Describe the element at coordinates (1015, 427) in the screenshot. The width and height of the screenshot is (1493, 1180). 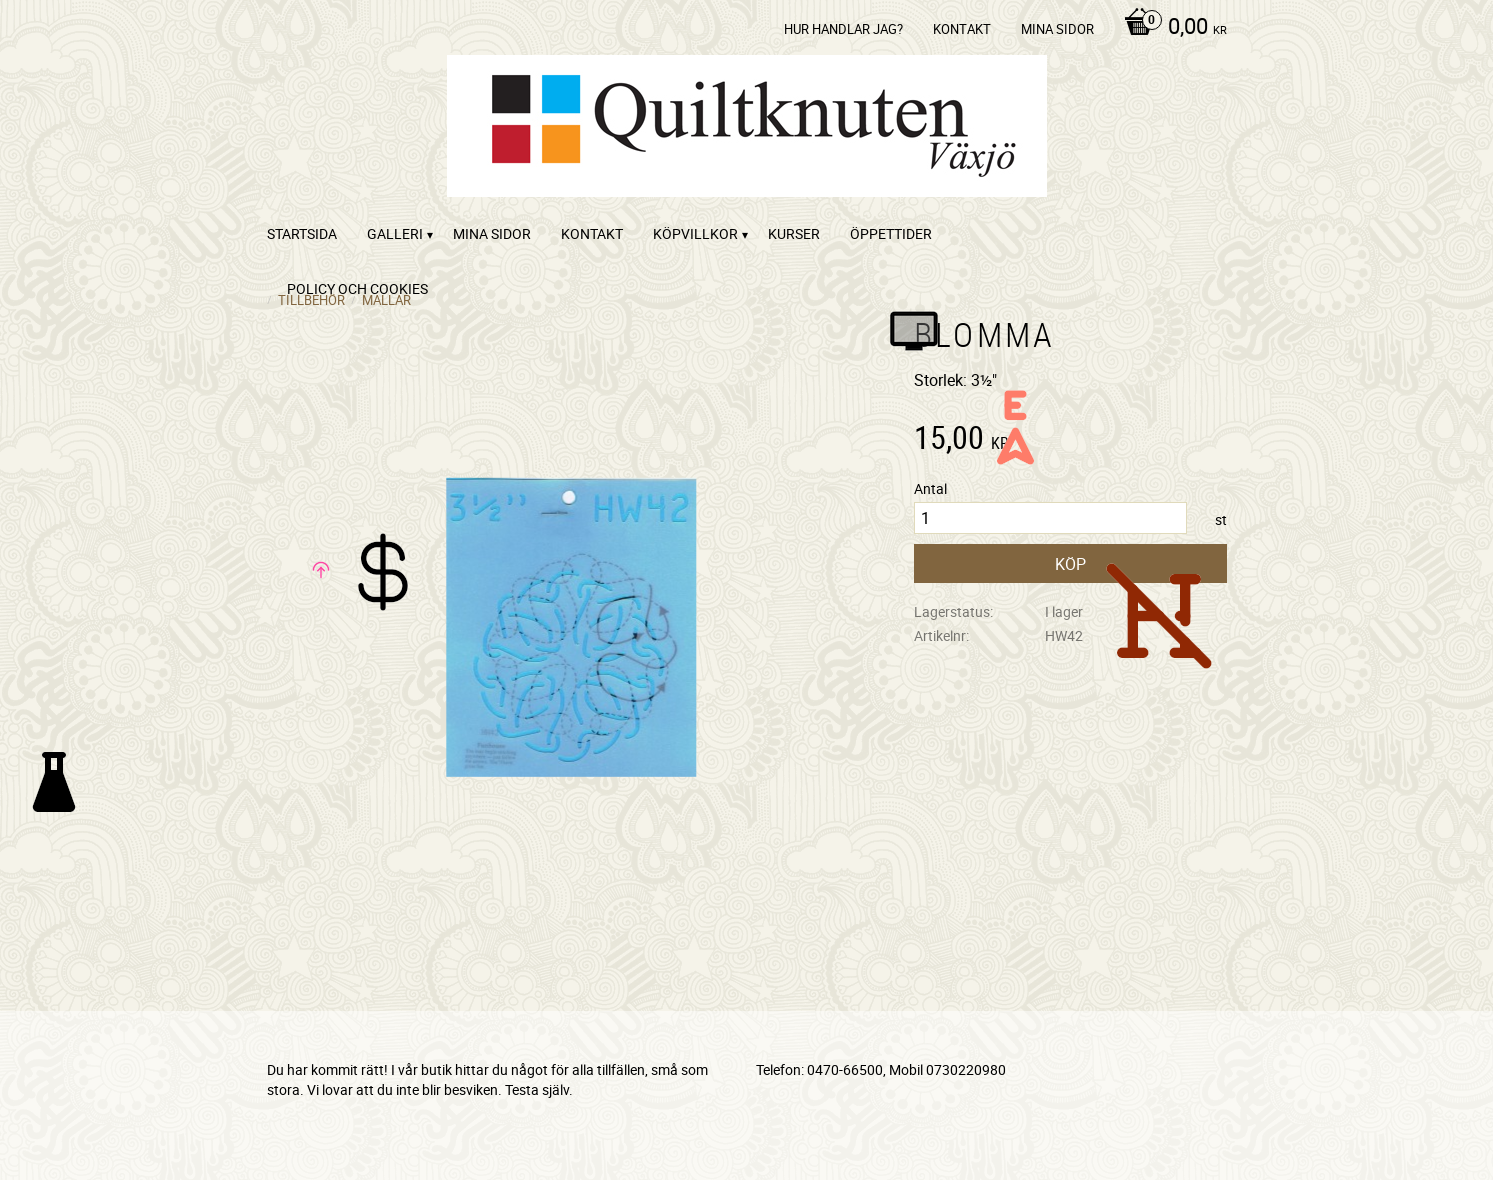
I see `navigate east direction` at that location.